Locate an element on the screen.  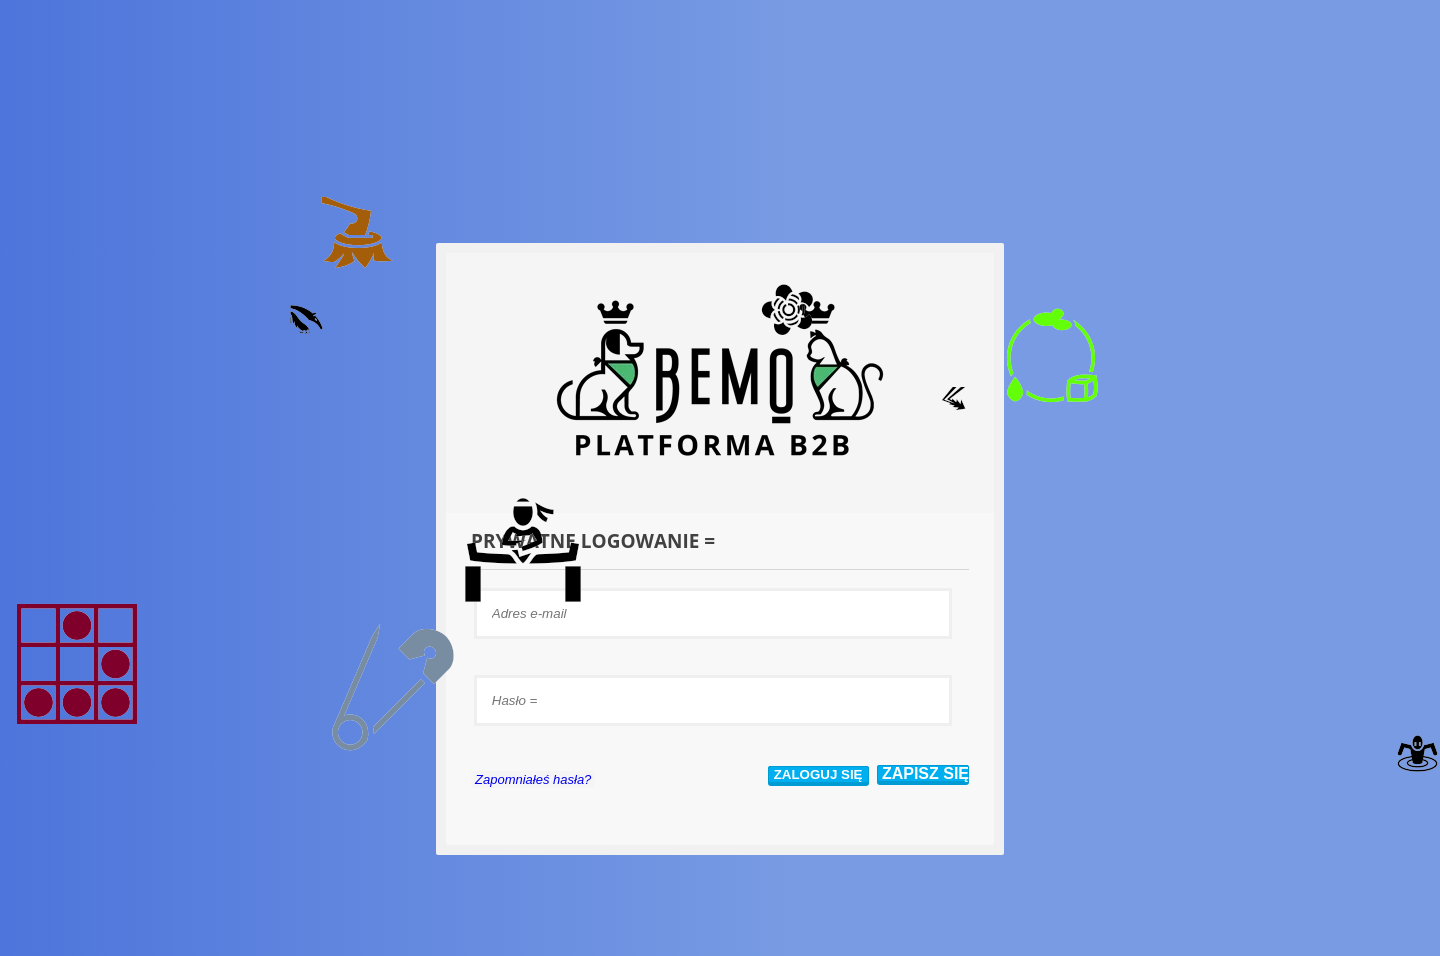
flexibility or stretching exercise option is located at coordinates (523, 544).